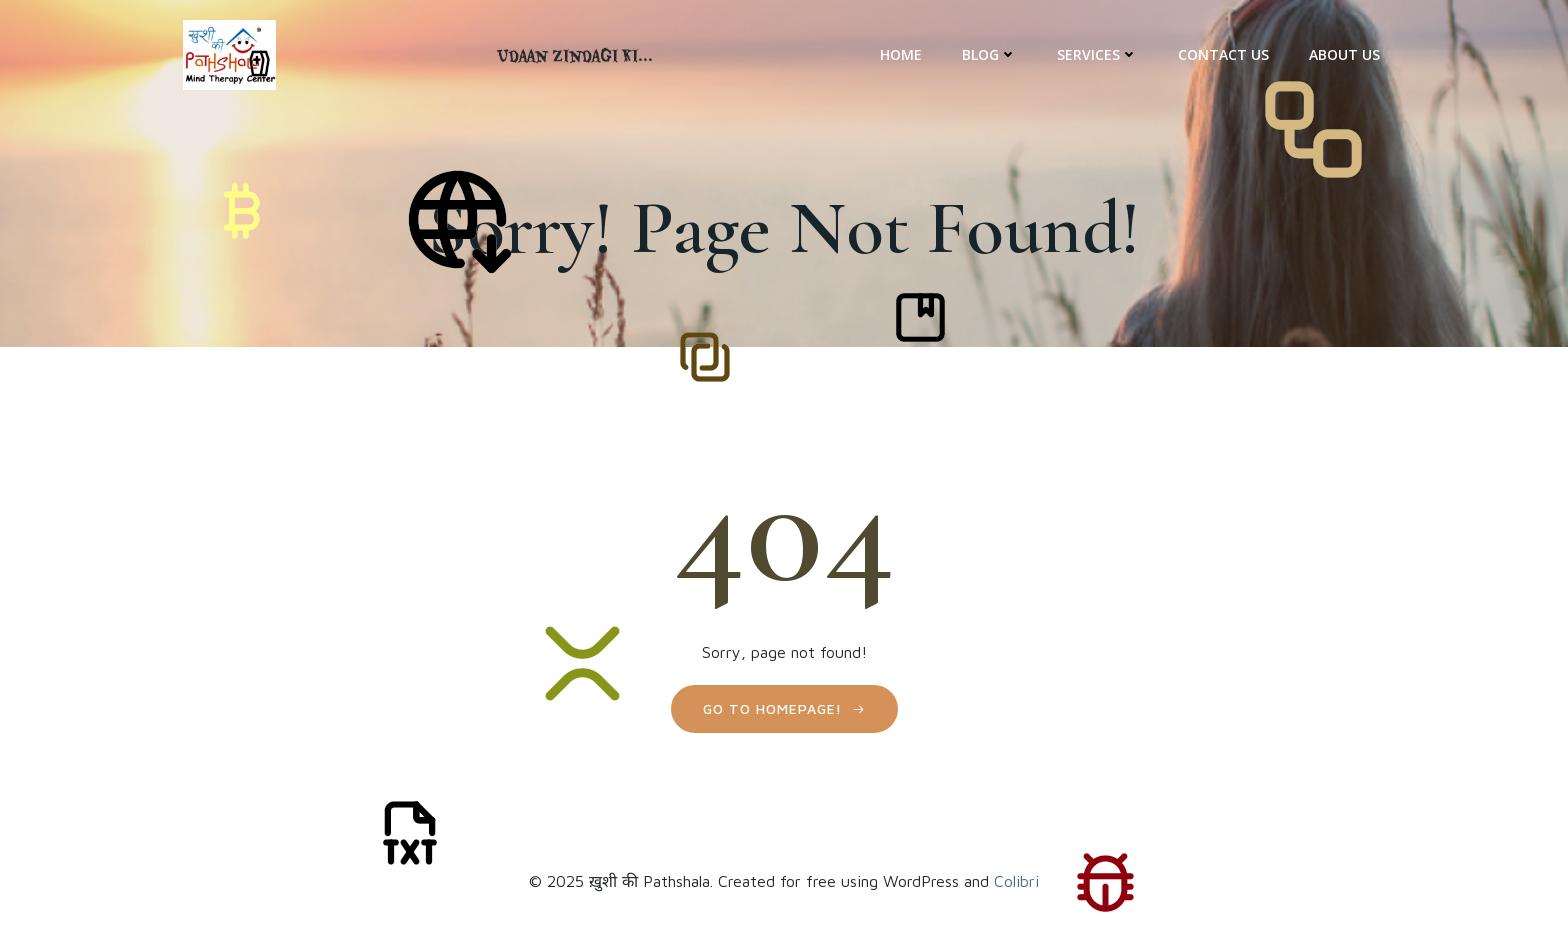 The width and height of the screenshot is (1568, 941). I want to click on indicates deceased or death-related content, so click(259, 63).